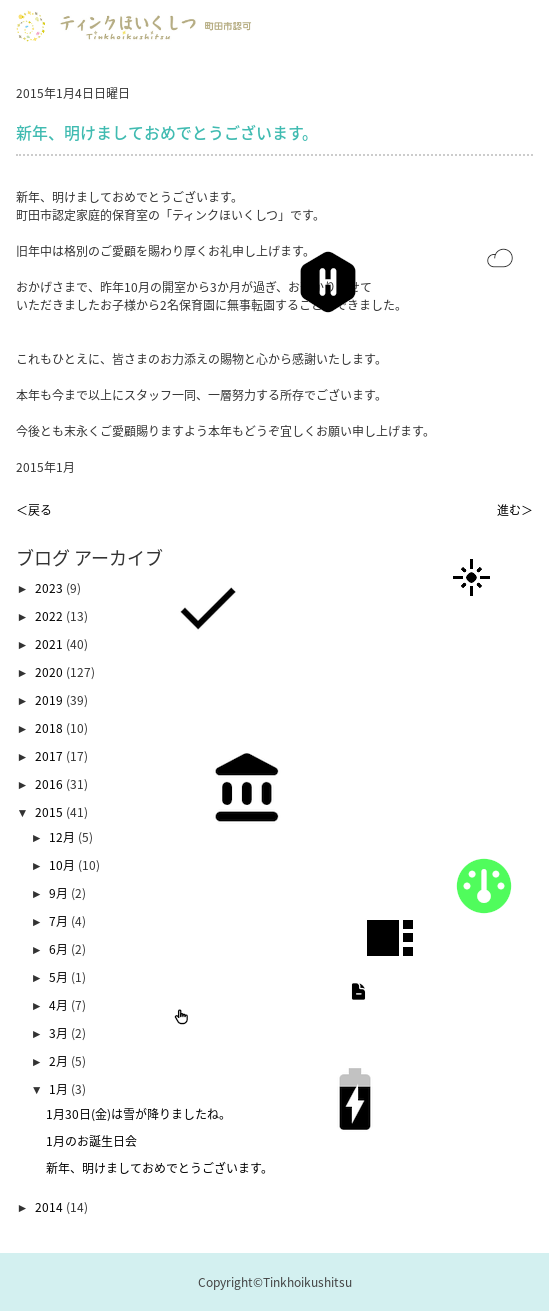  I want to click on remove content from a document, so click(358, 991).